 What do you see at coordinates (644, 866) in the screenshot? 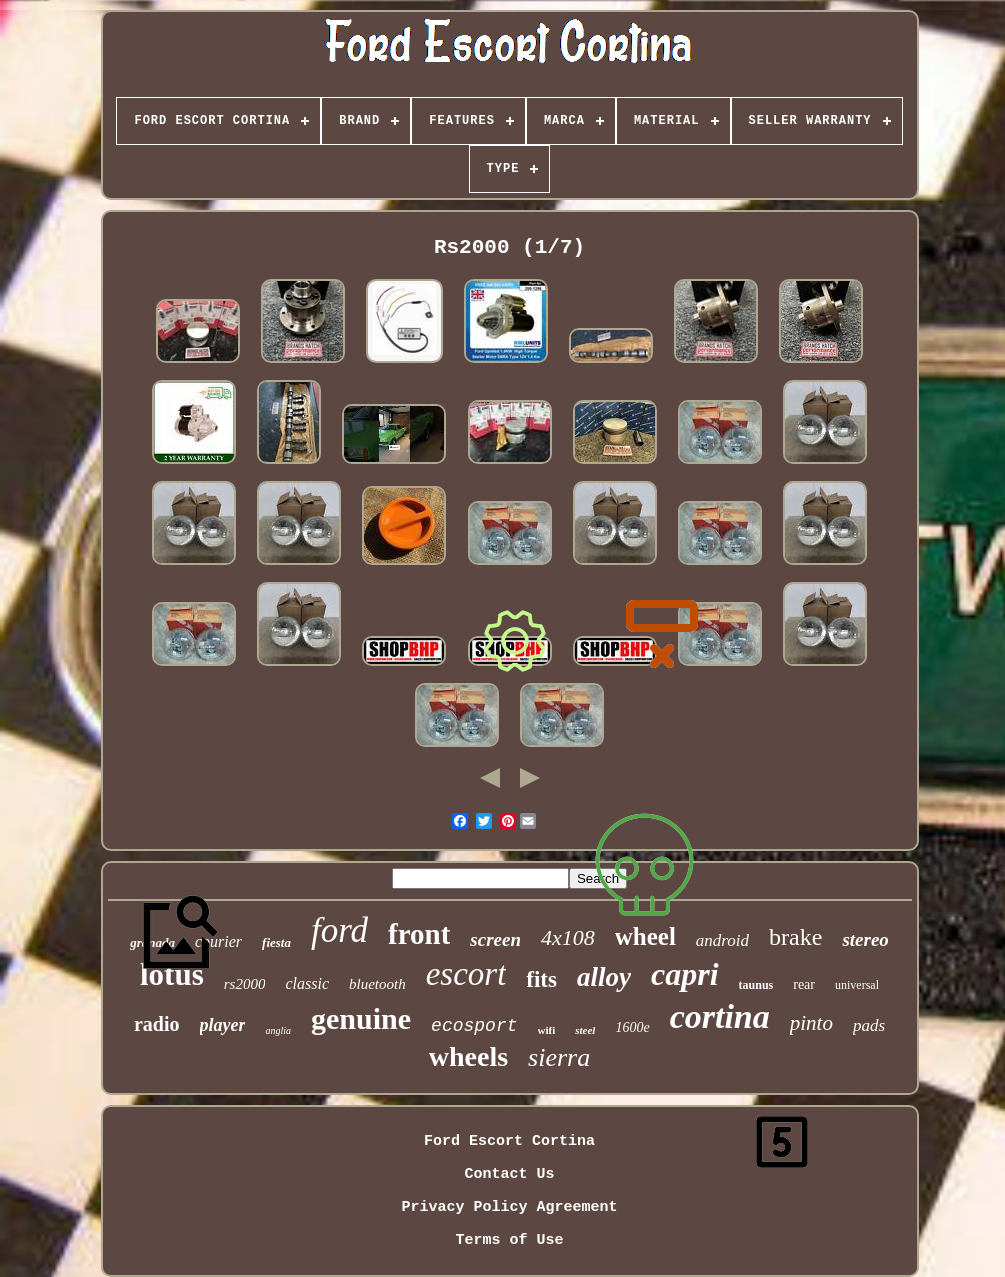
I see `indicates dangerous or hazardous content` at bounding box center [644, 866].